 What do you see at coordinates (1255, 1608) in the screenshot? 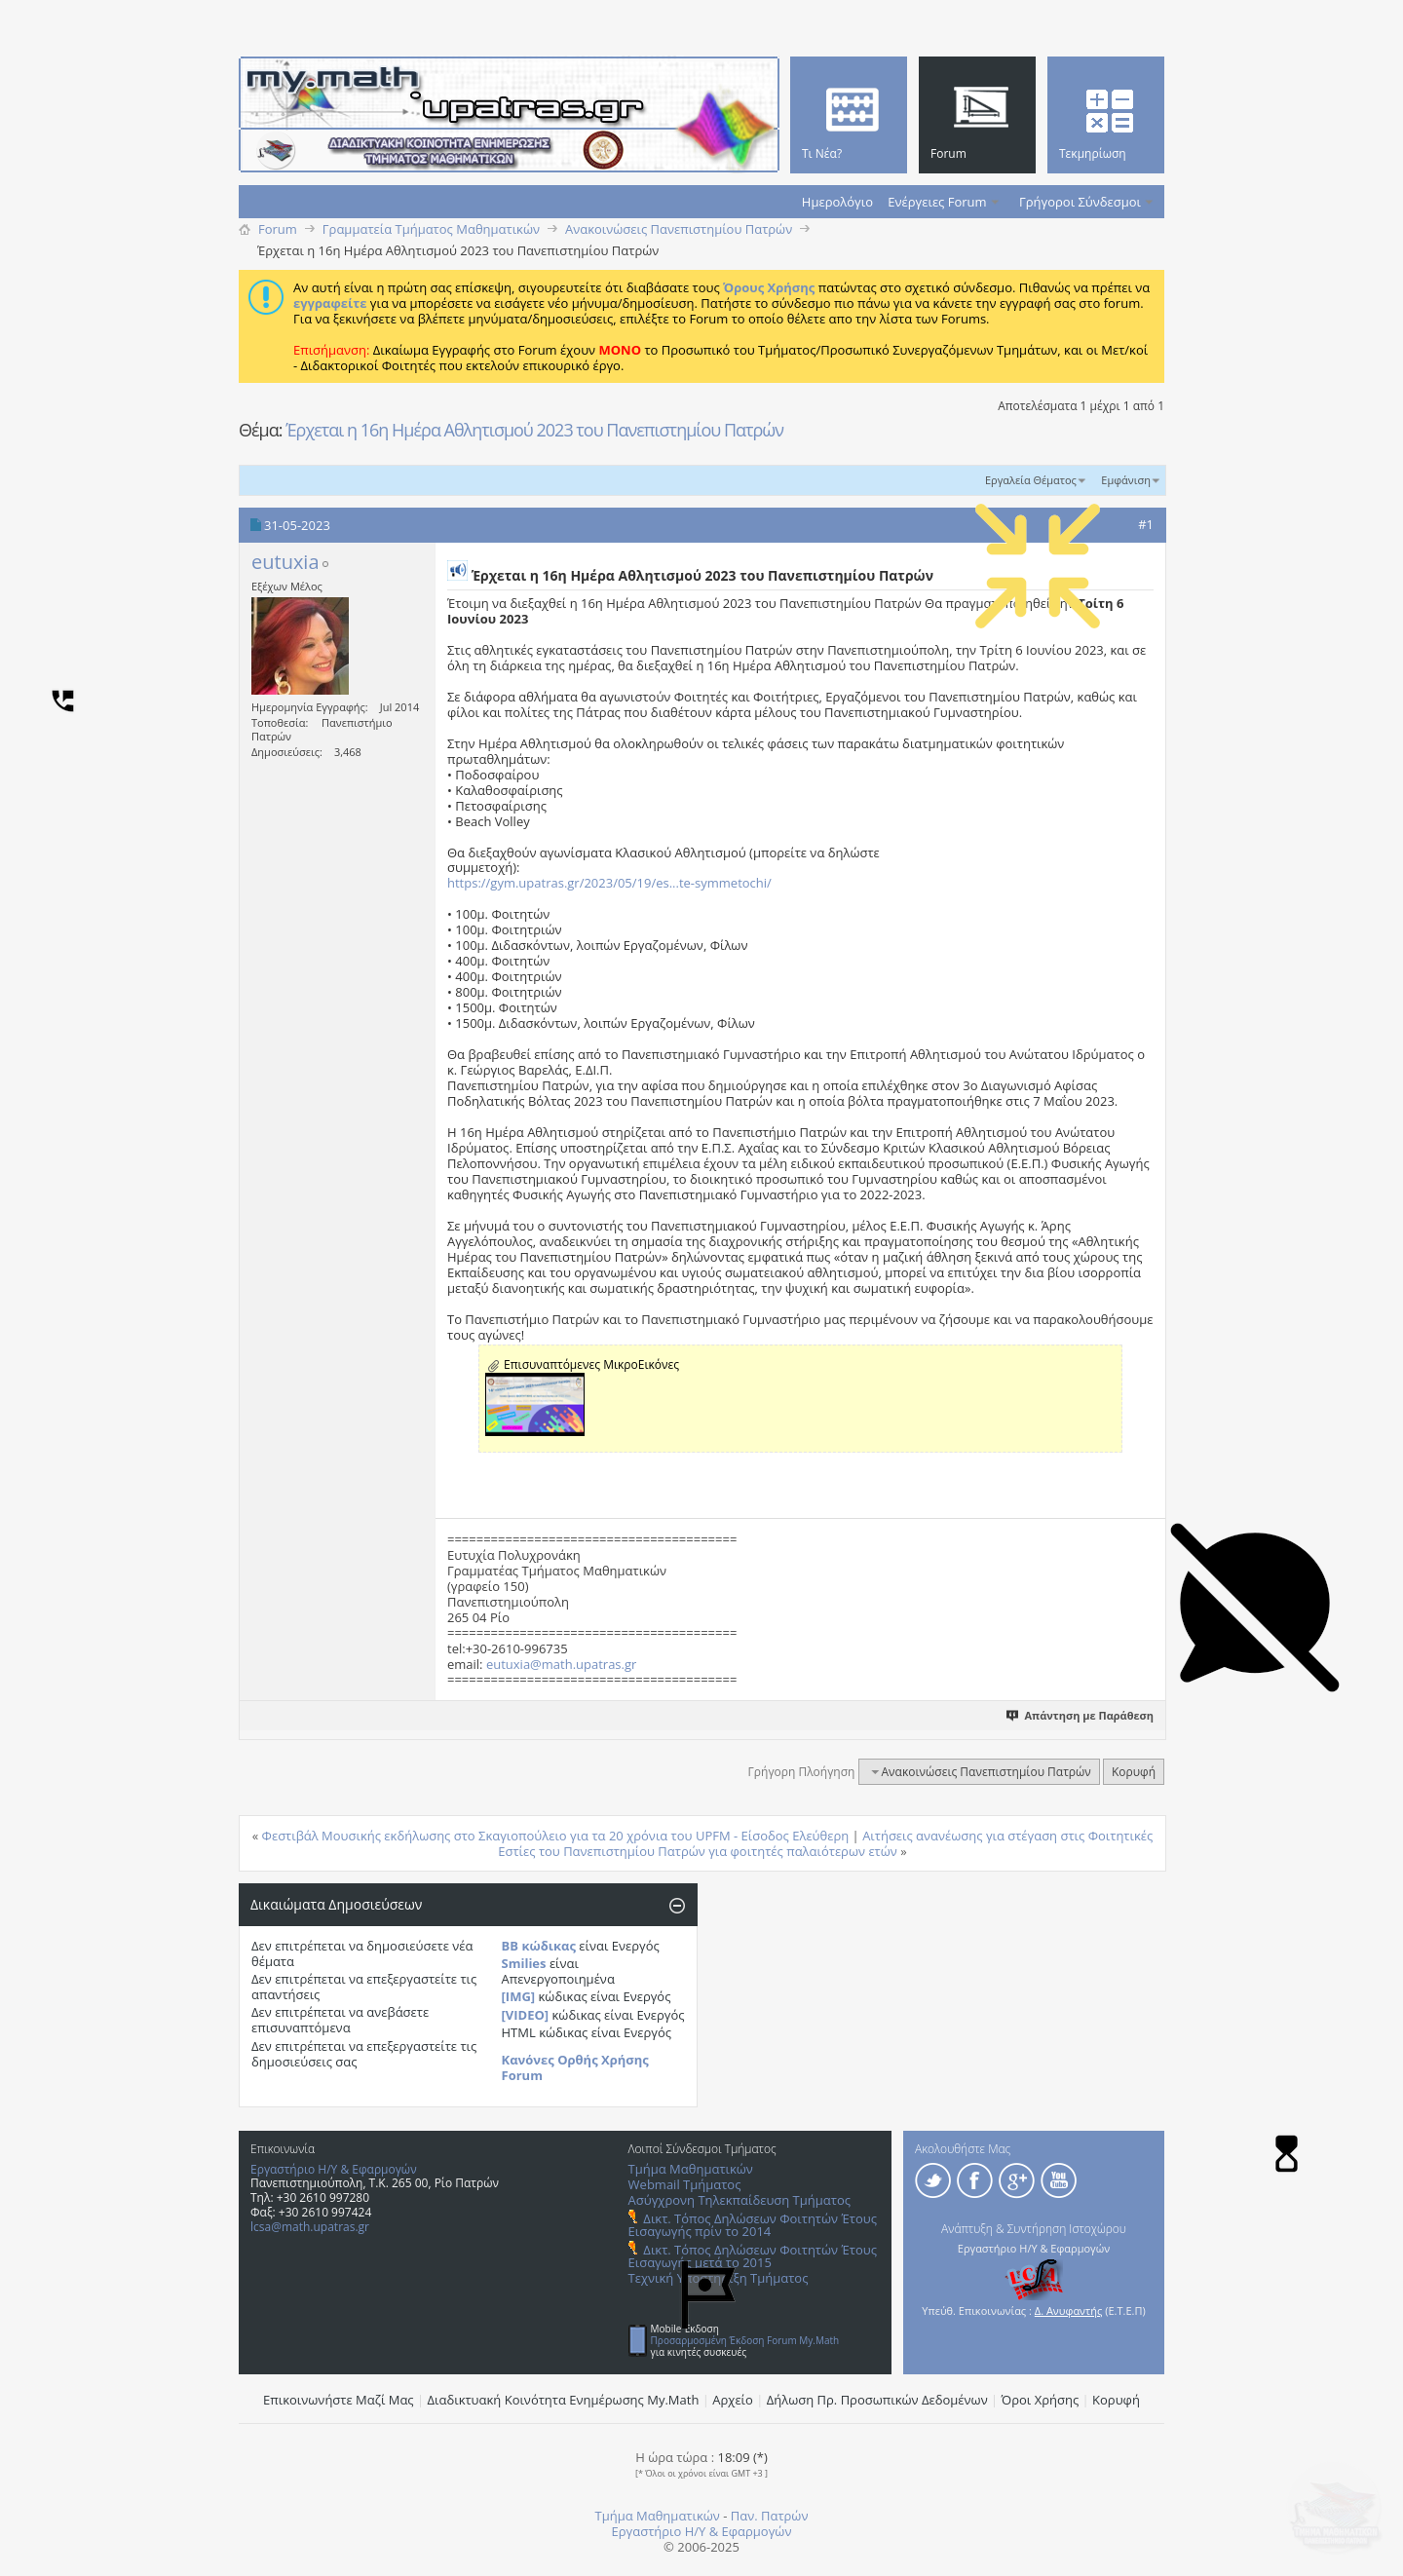
I see `mute or disable comments` at bounding box center [1255, 1608].